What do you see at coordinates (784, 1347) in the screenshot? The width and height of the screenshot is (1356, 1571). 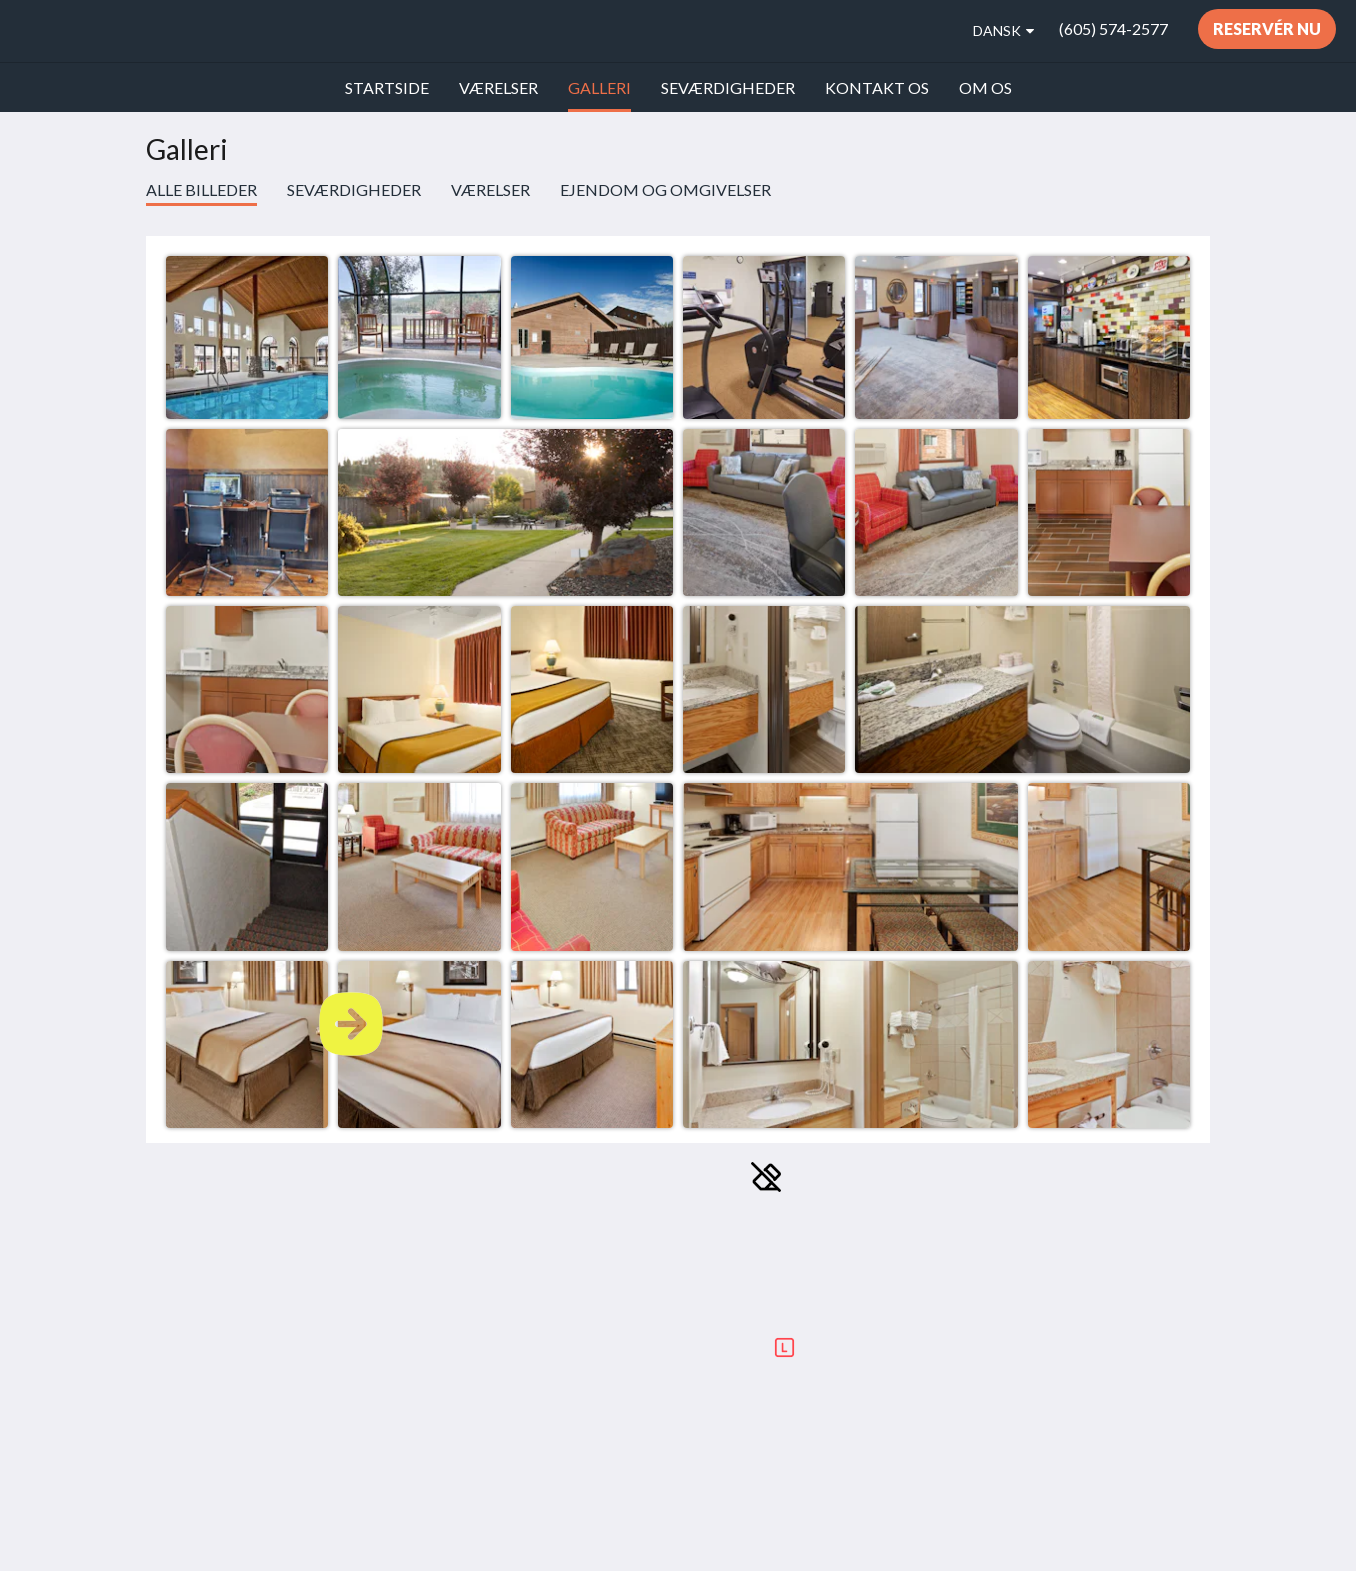 I see `indicates a label or list view option` at bounding box center [784, 1347].